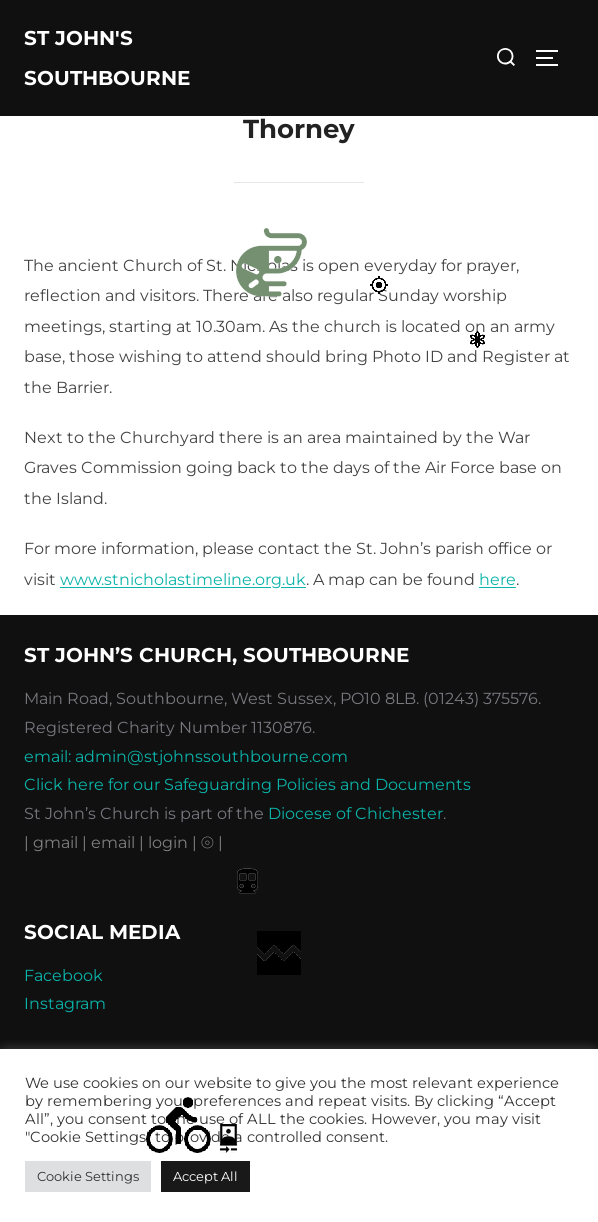 The image size is (598, 1222). Describe the element at coordinates (279, 953) in the screenshot. I see `indicates image failed to load` at that location.